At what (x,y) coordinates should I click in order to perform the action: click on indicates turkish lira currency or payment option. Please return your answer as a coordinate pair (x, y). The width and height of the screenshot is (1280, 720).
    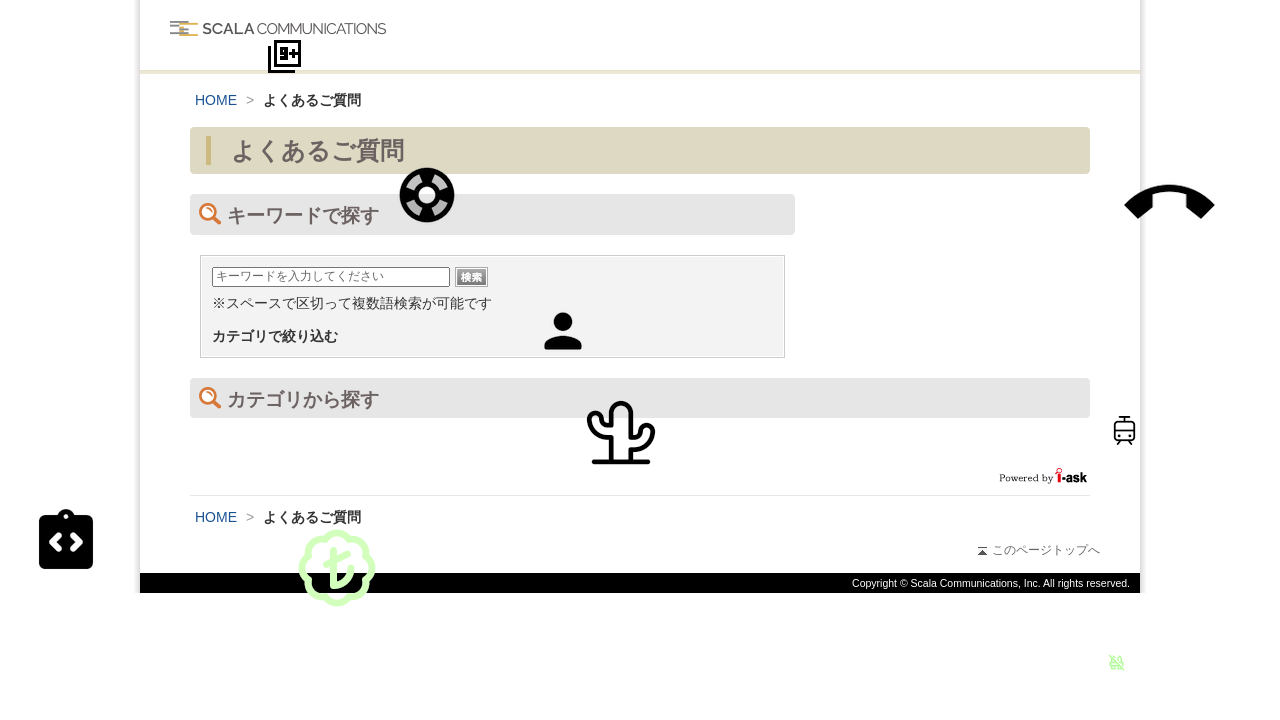
    Looking at the image, I should click on (337, 568).